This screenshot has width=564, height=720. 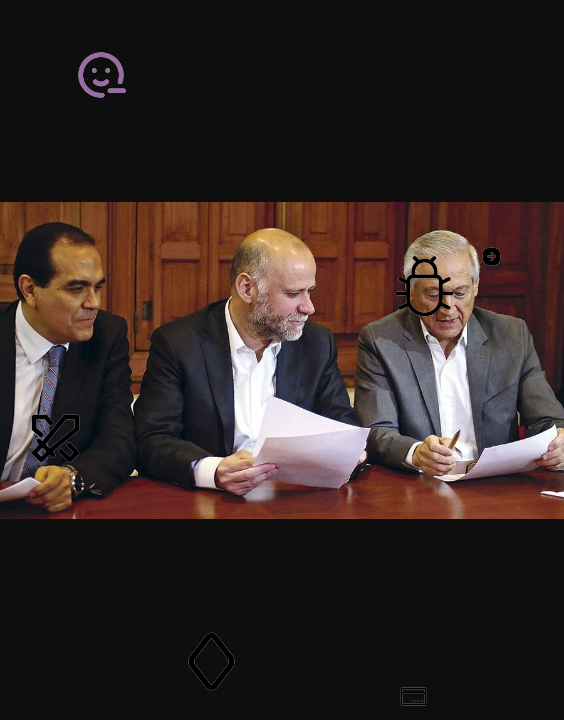 I want to click on remove a reaction or emoji, so click(x=101, y=75).